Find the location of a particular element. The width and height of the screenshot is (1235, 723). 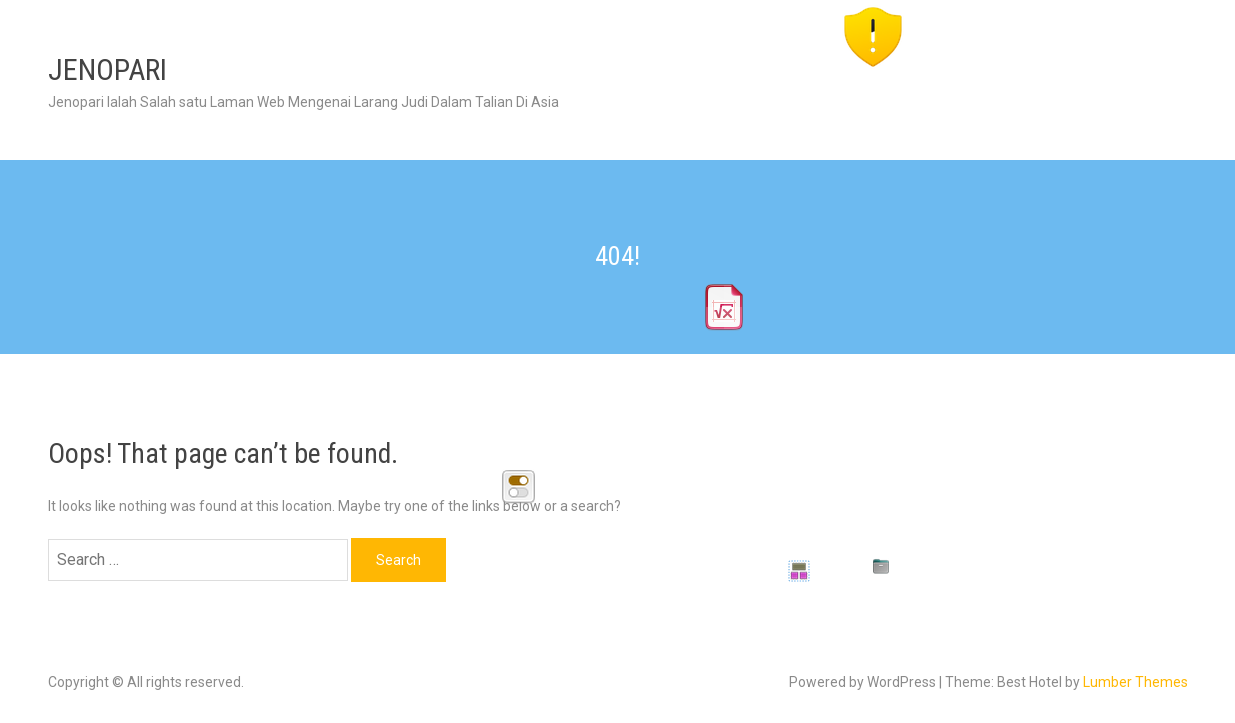

select all items in the current view is located at coordinates (799, 571).